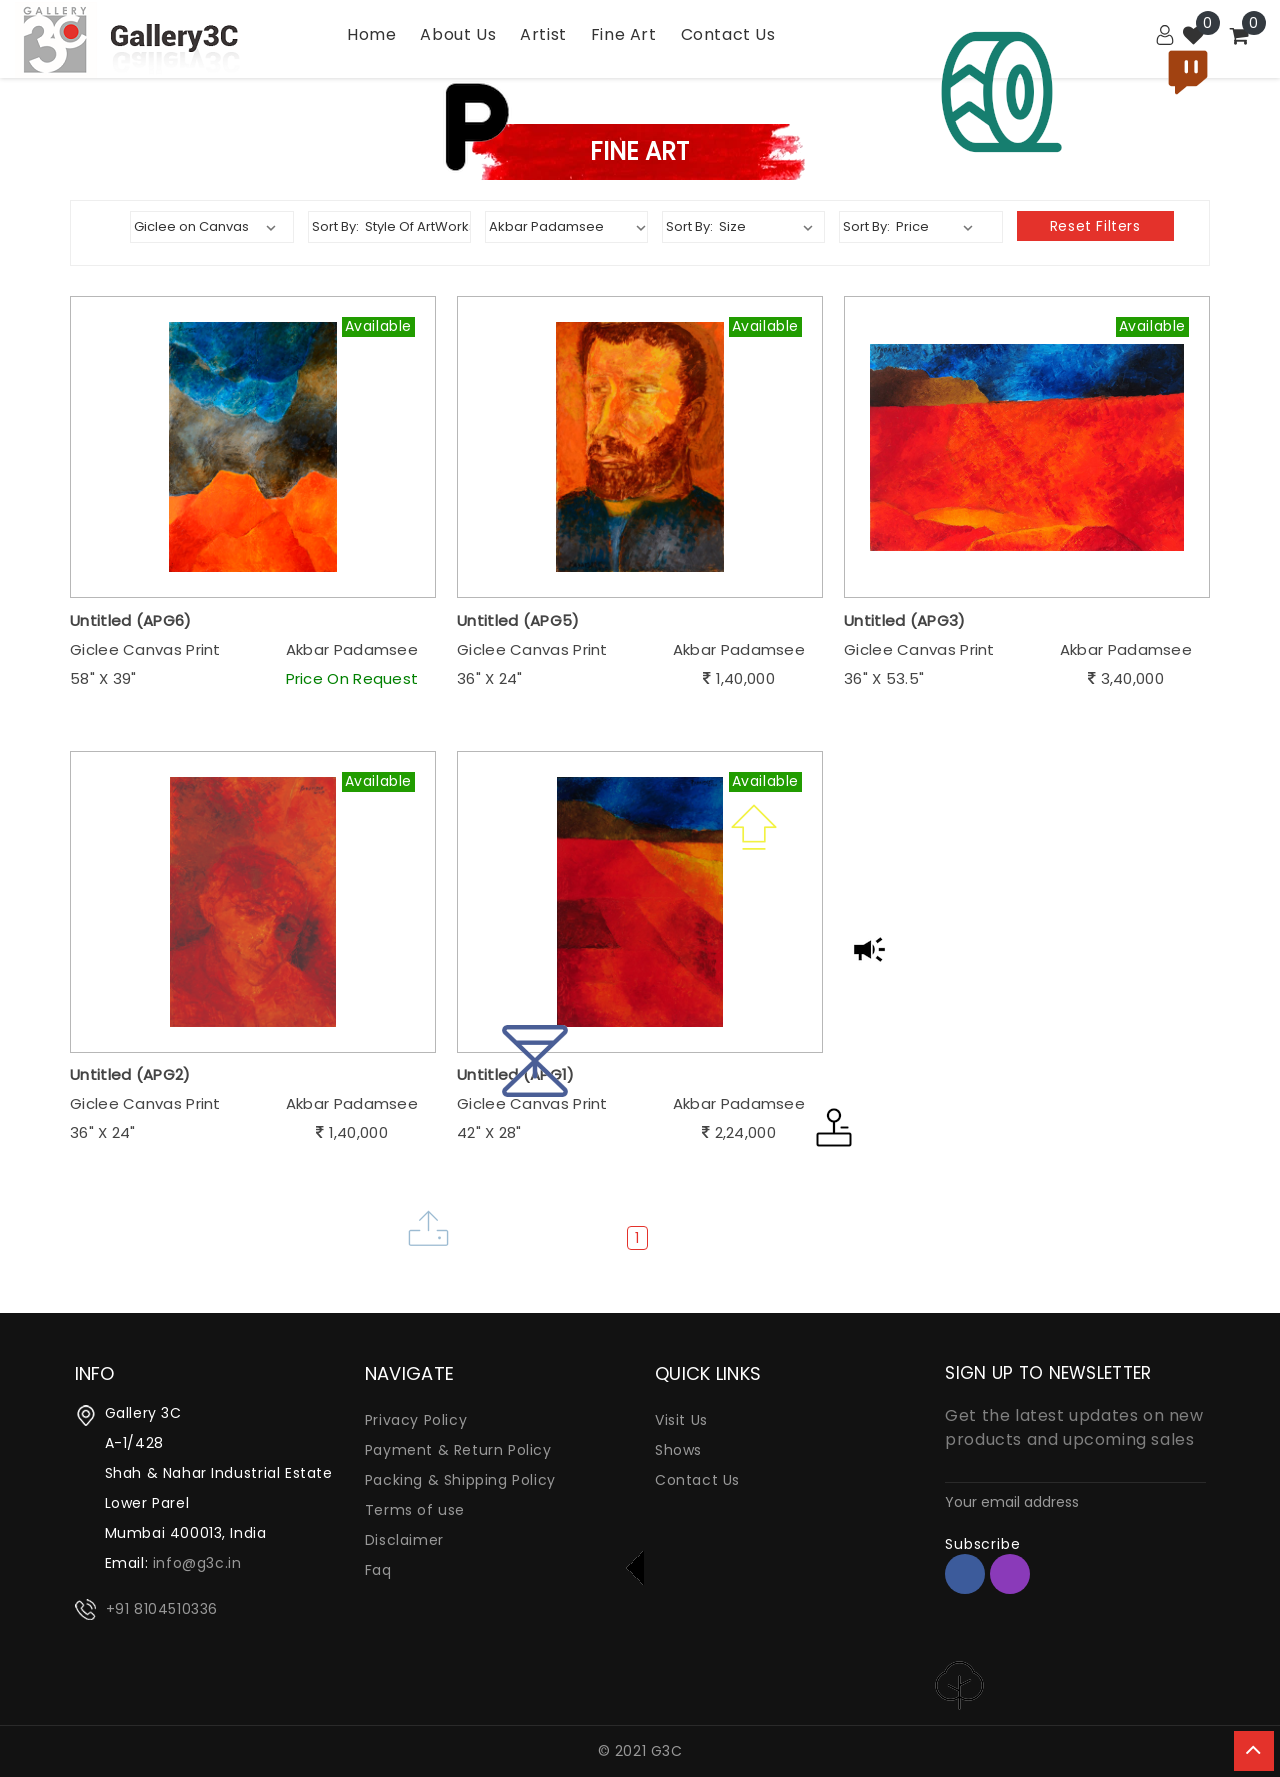 The width and height of the screenshot is (1280, 1777). Describe the element at coordinates (637, 1568) in the screenshot. I see `navigate to the previous item or screen` at that location.